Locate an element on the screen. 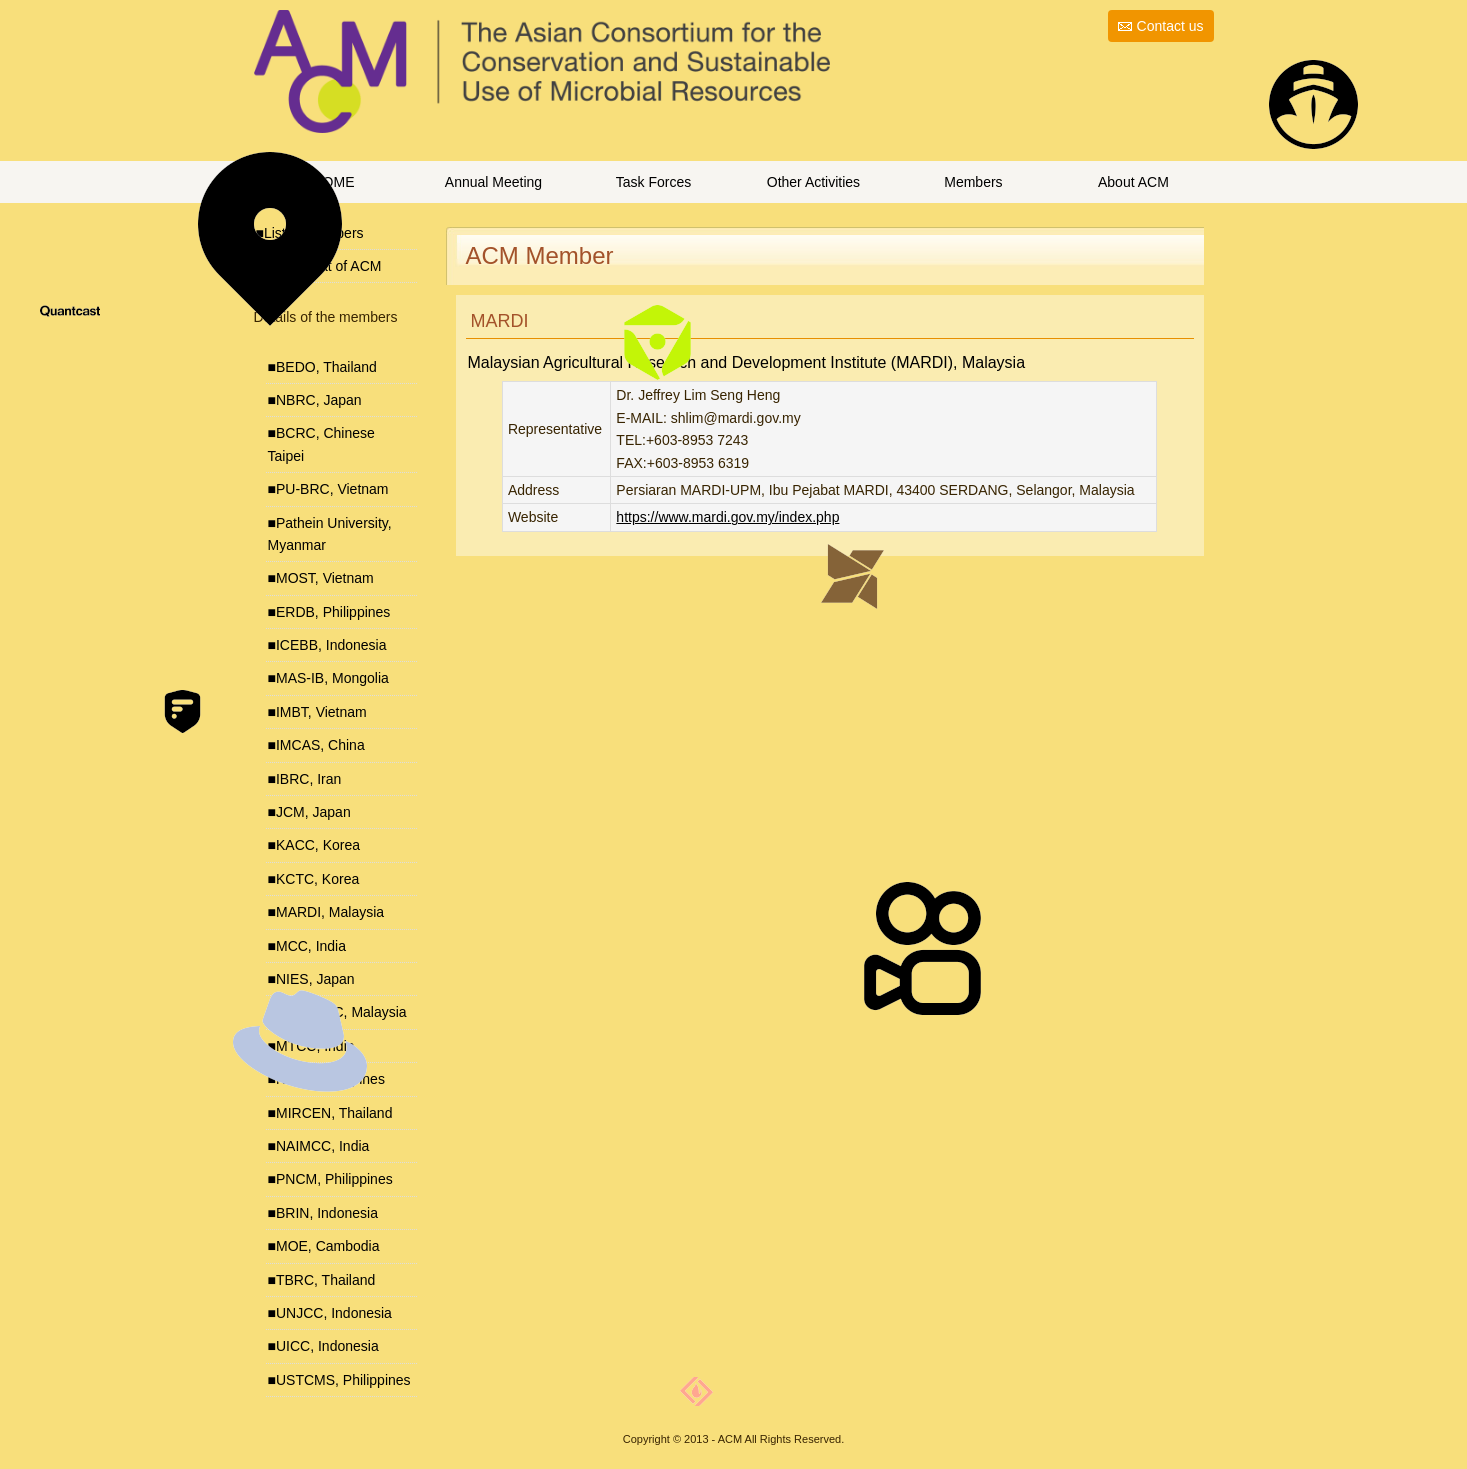 Image resolution: width=1467 pixels, height=1469 pixels. view location on map is located at coordinates (270, 232).